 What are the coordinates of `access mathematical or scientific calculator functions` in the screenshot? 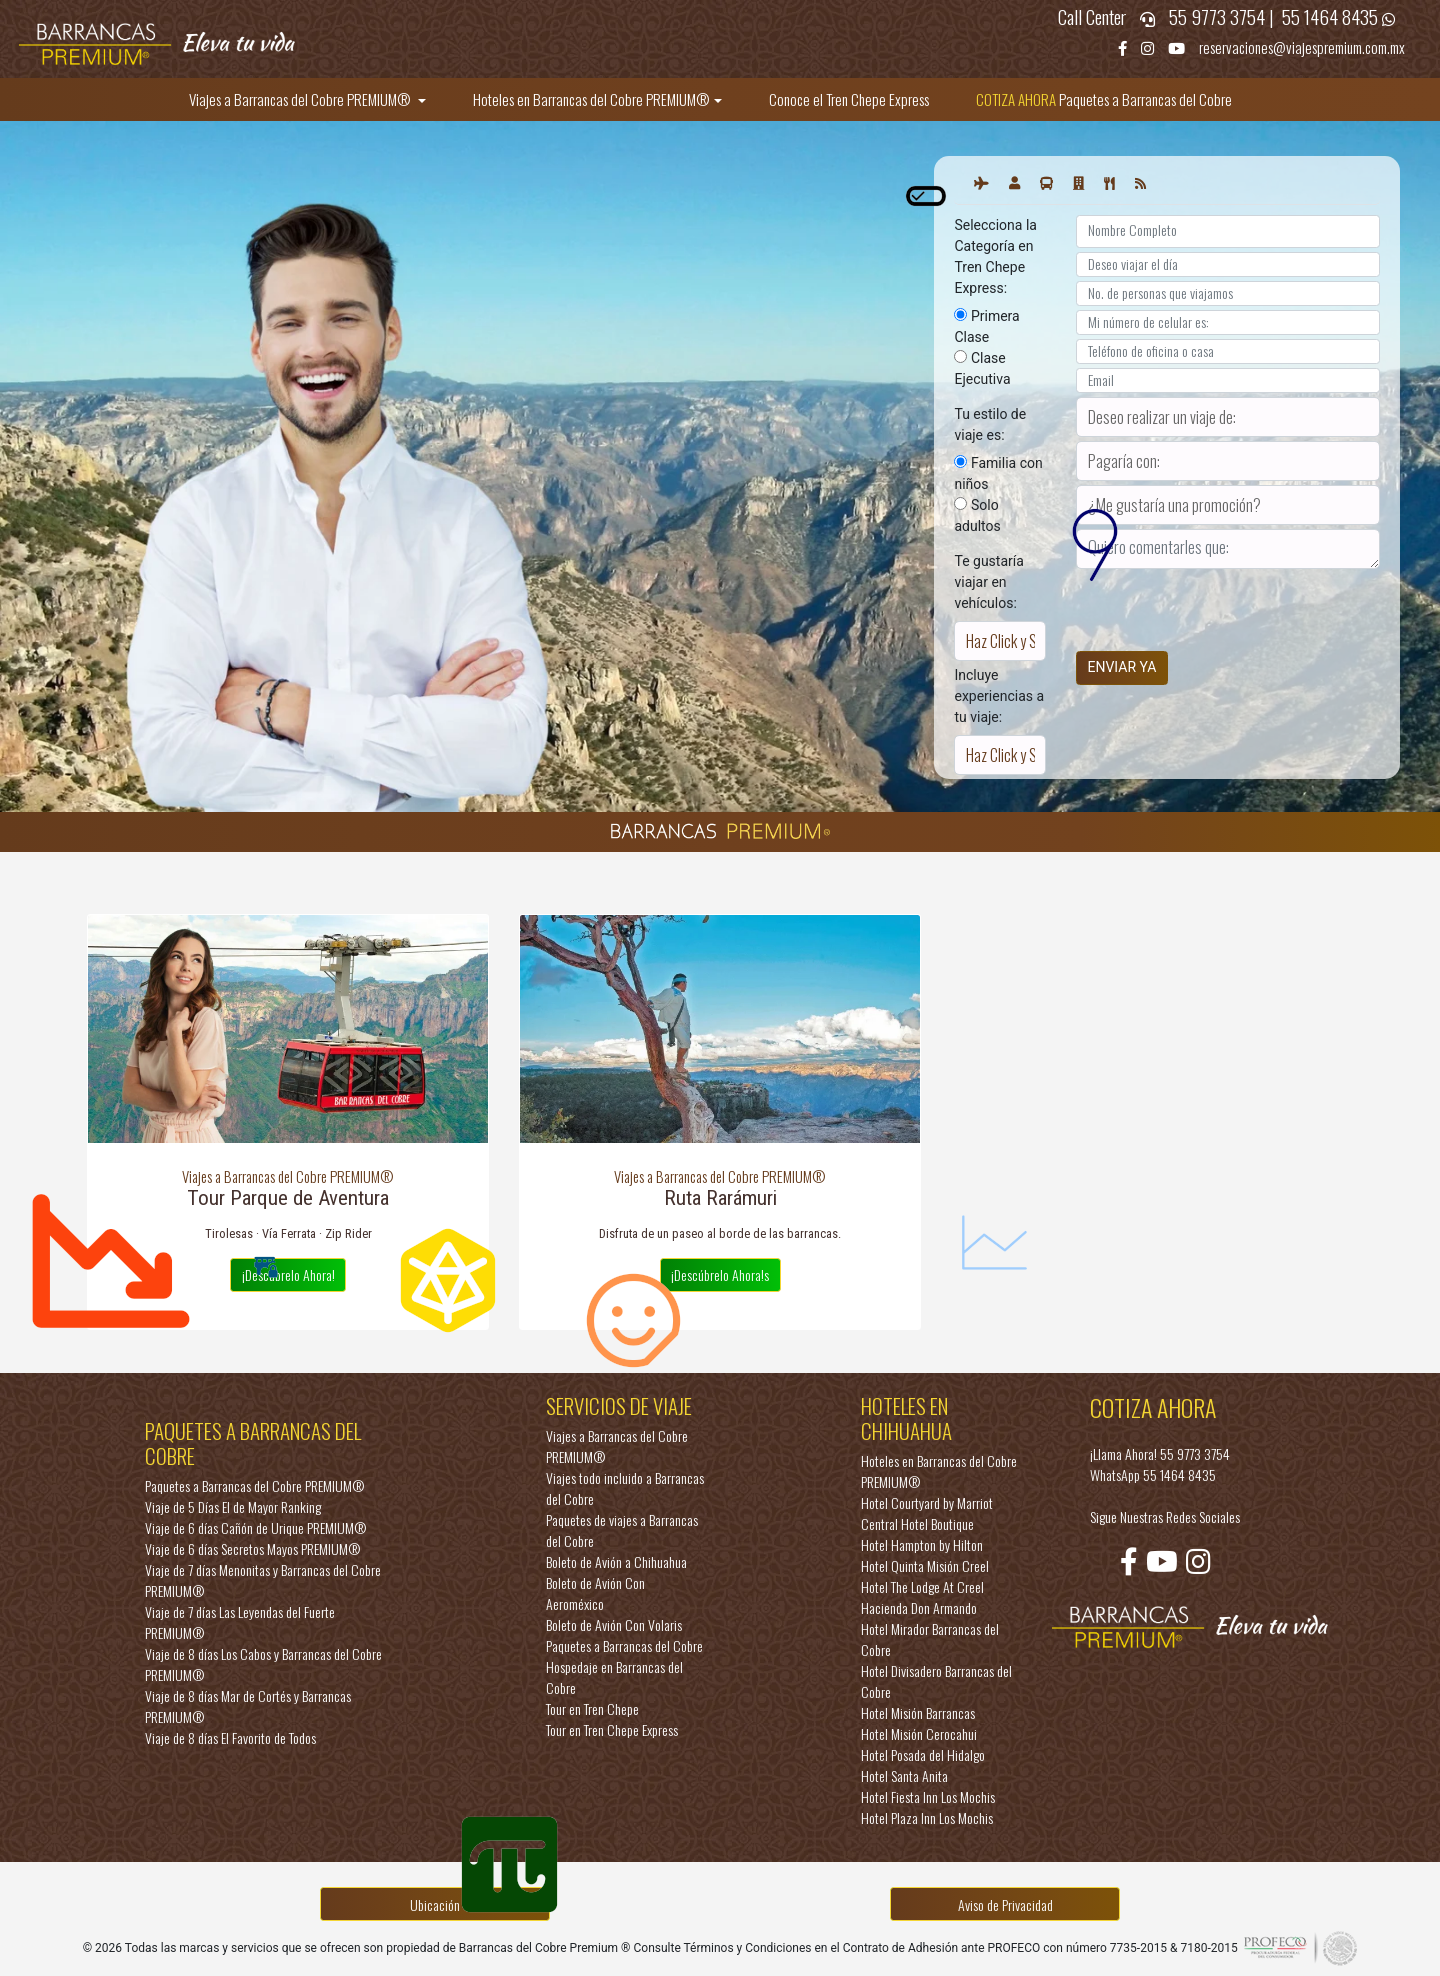 It's located at (509, 1864).